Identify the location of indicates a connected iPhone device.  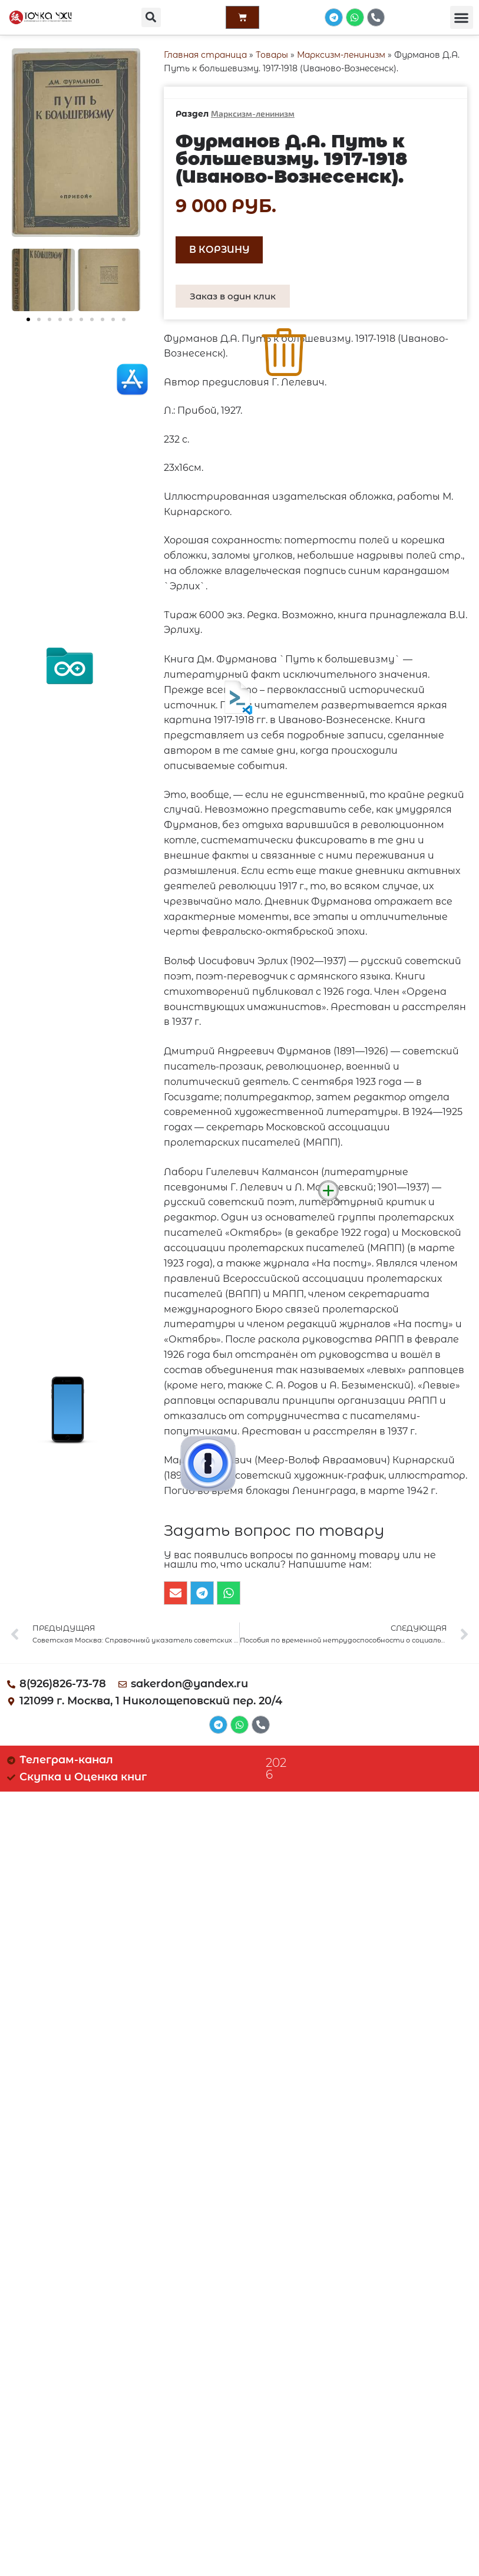
(68, 1410).